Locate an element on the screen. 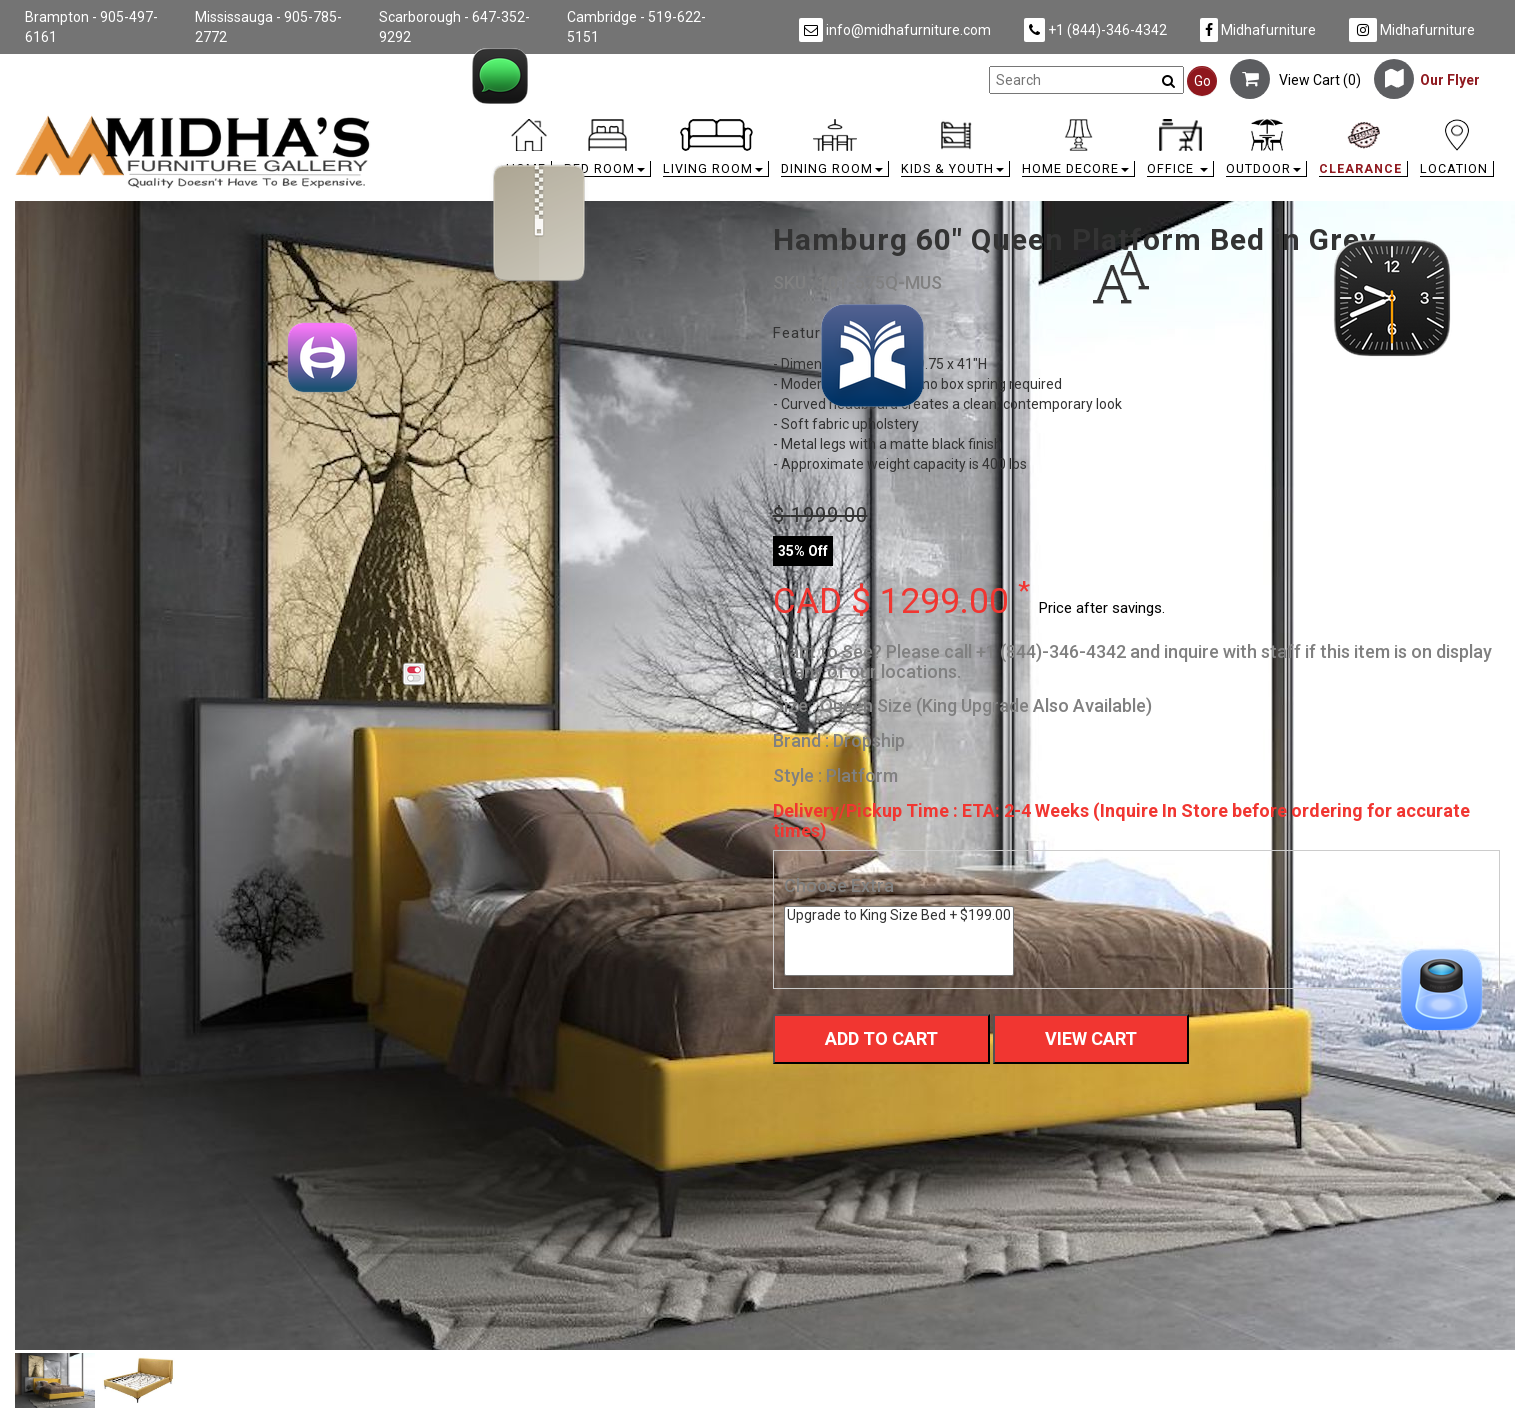  open JabRef reference manager is located at coordinates (872, 355).